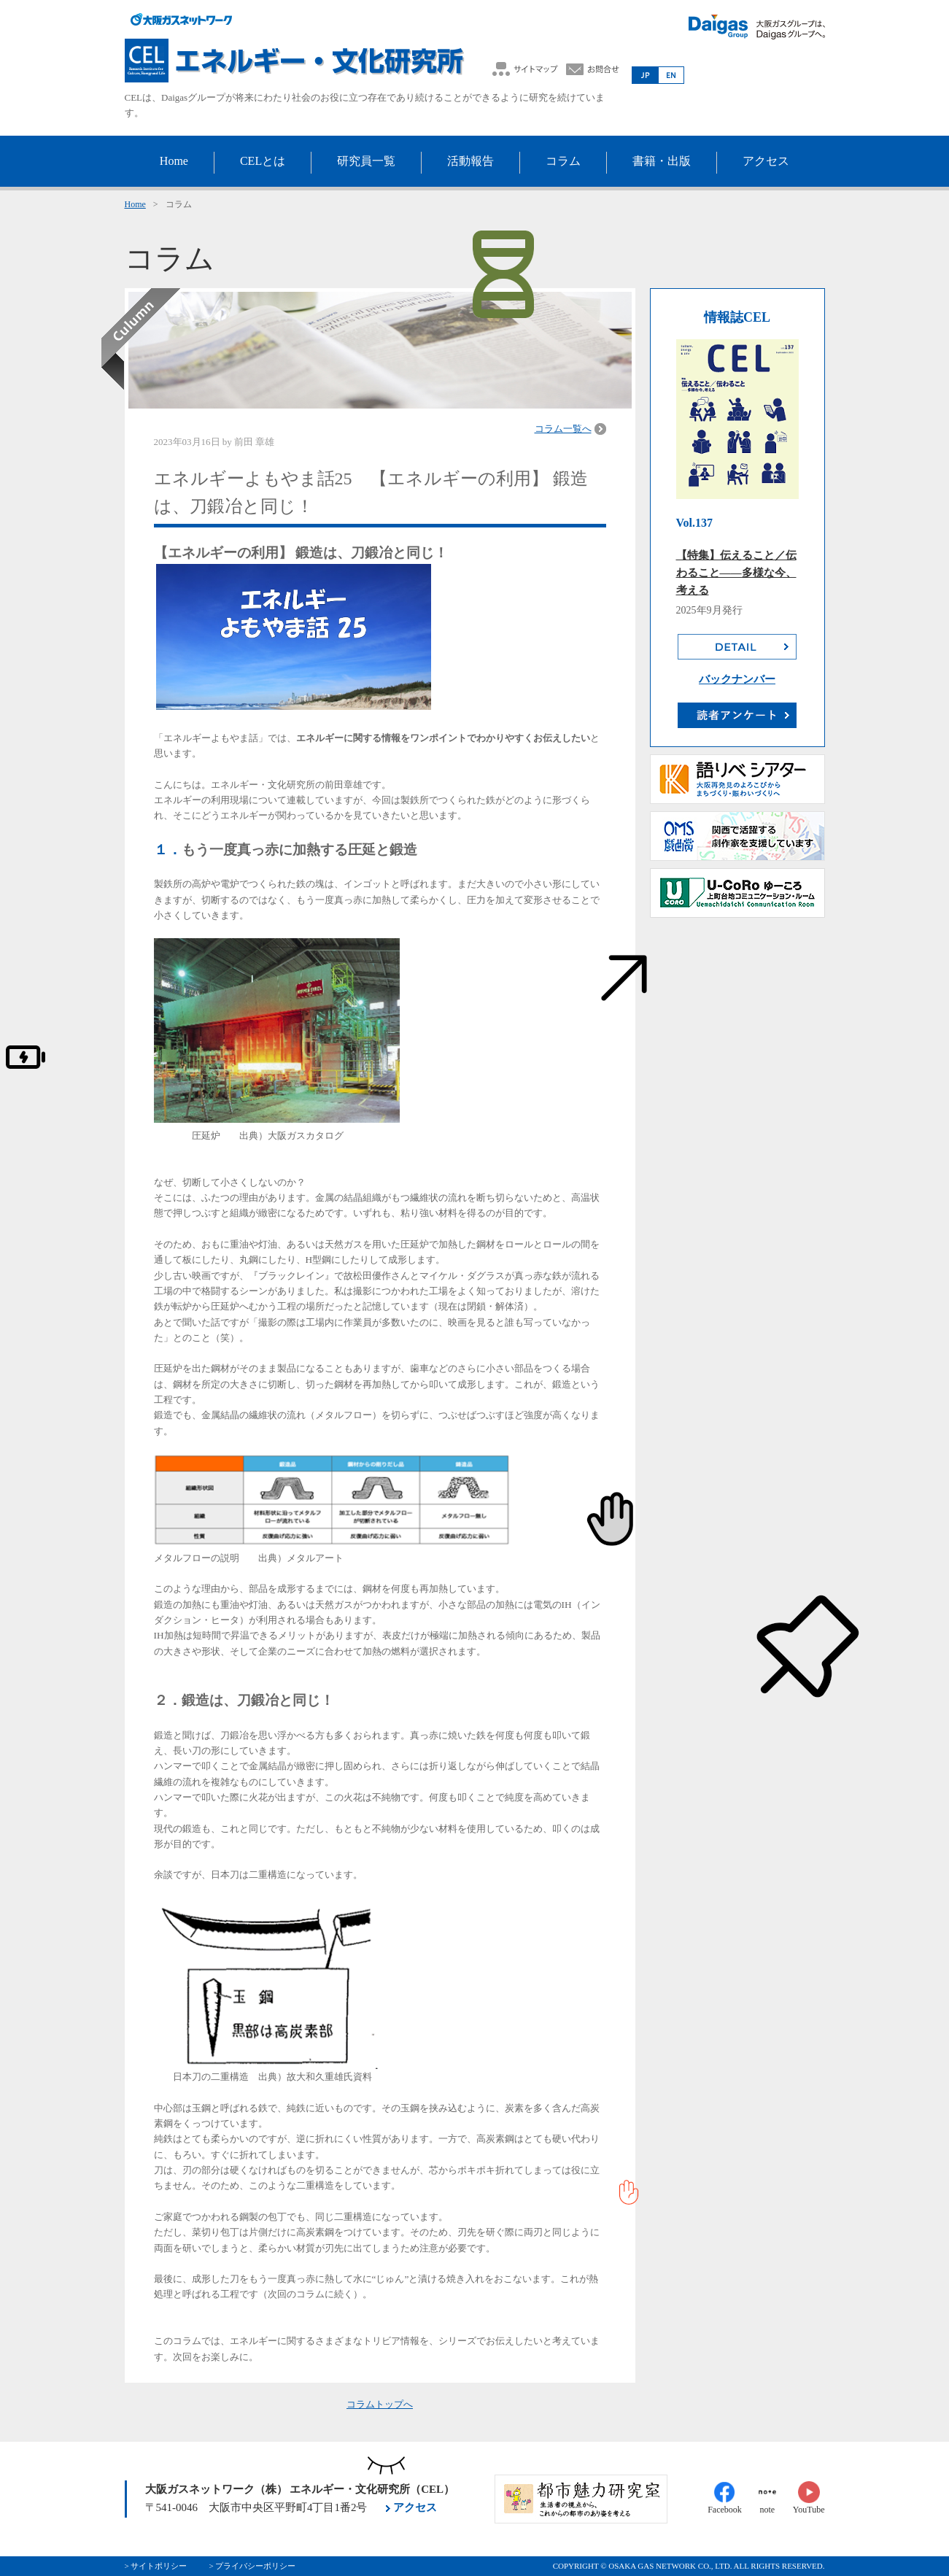 The image size is (949, 2576). I want to click on stop or pause an action, so click(612, 1519).